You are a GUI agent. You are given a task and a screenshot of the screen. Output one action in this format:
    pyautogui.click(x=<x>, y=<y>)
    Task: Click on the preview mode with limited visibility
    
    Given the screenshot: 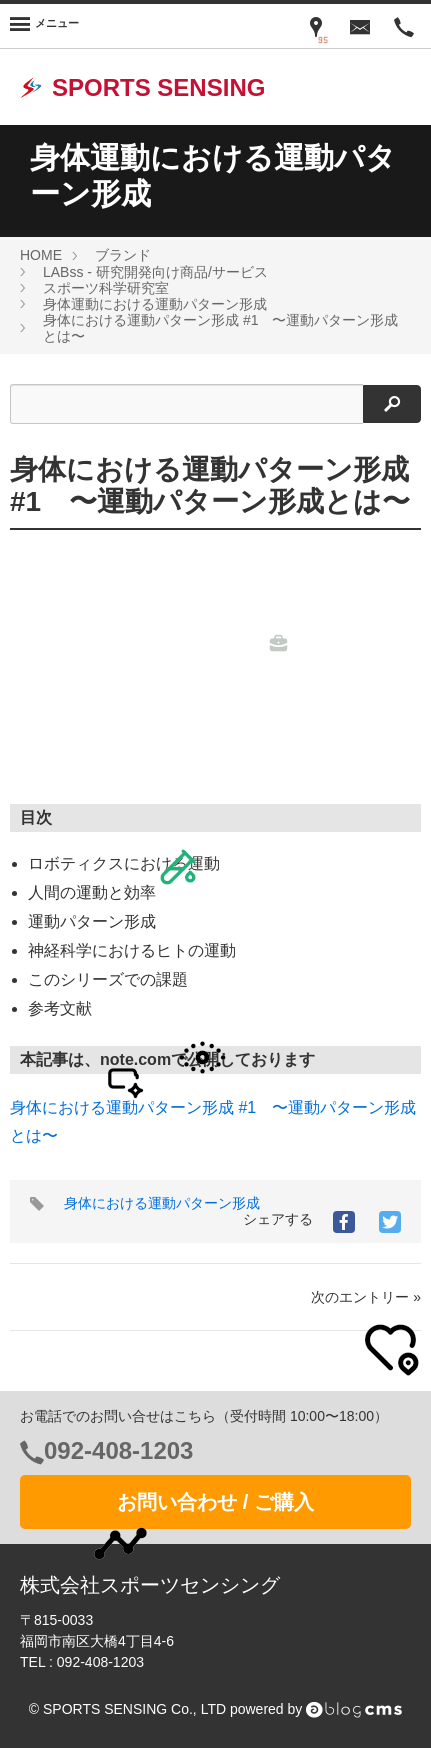 What is the action you would take?
    pyautogui.click(x=202, y=1057)
    